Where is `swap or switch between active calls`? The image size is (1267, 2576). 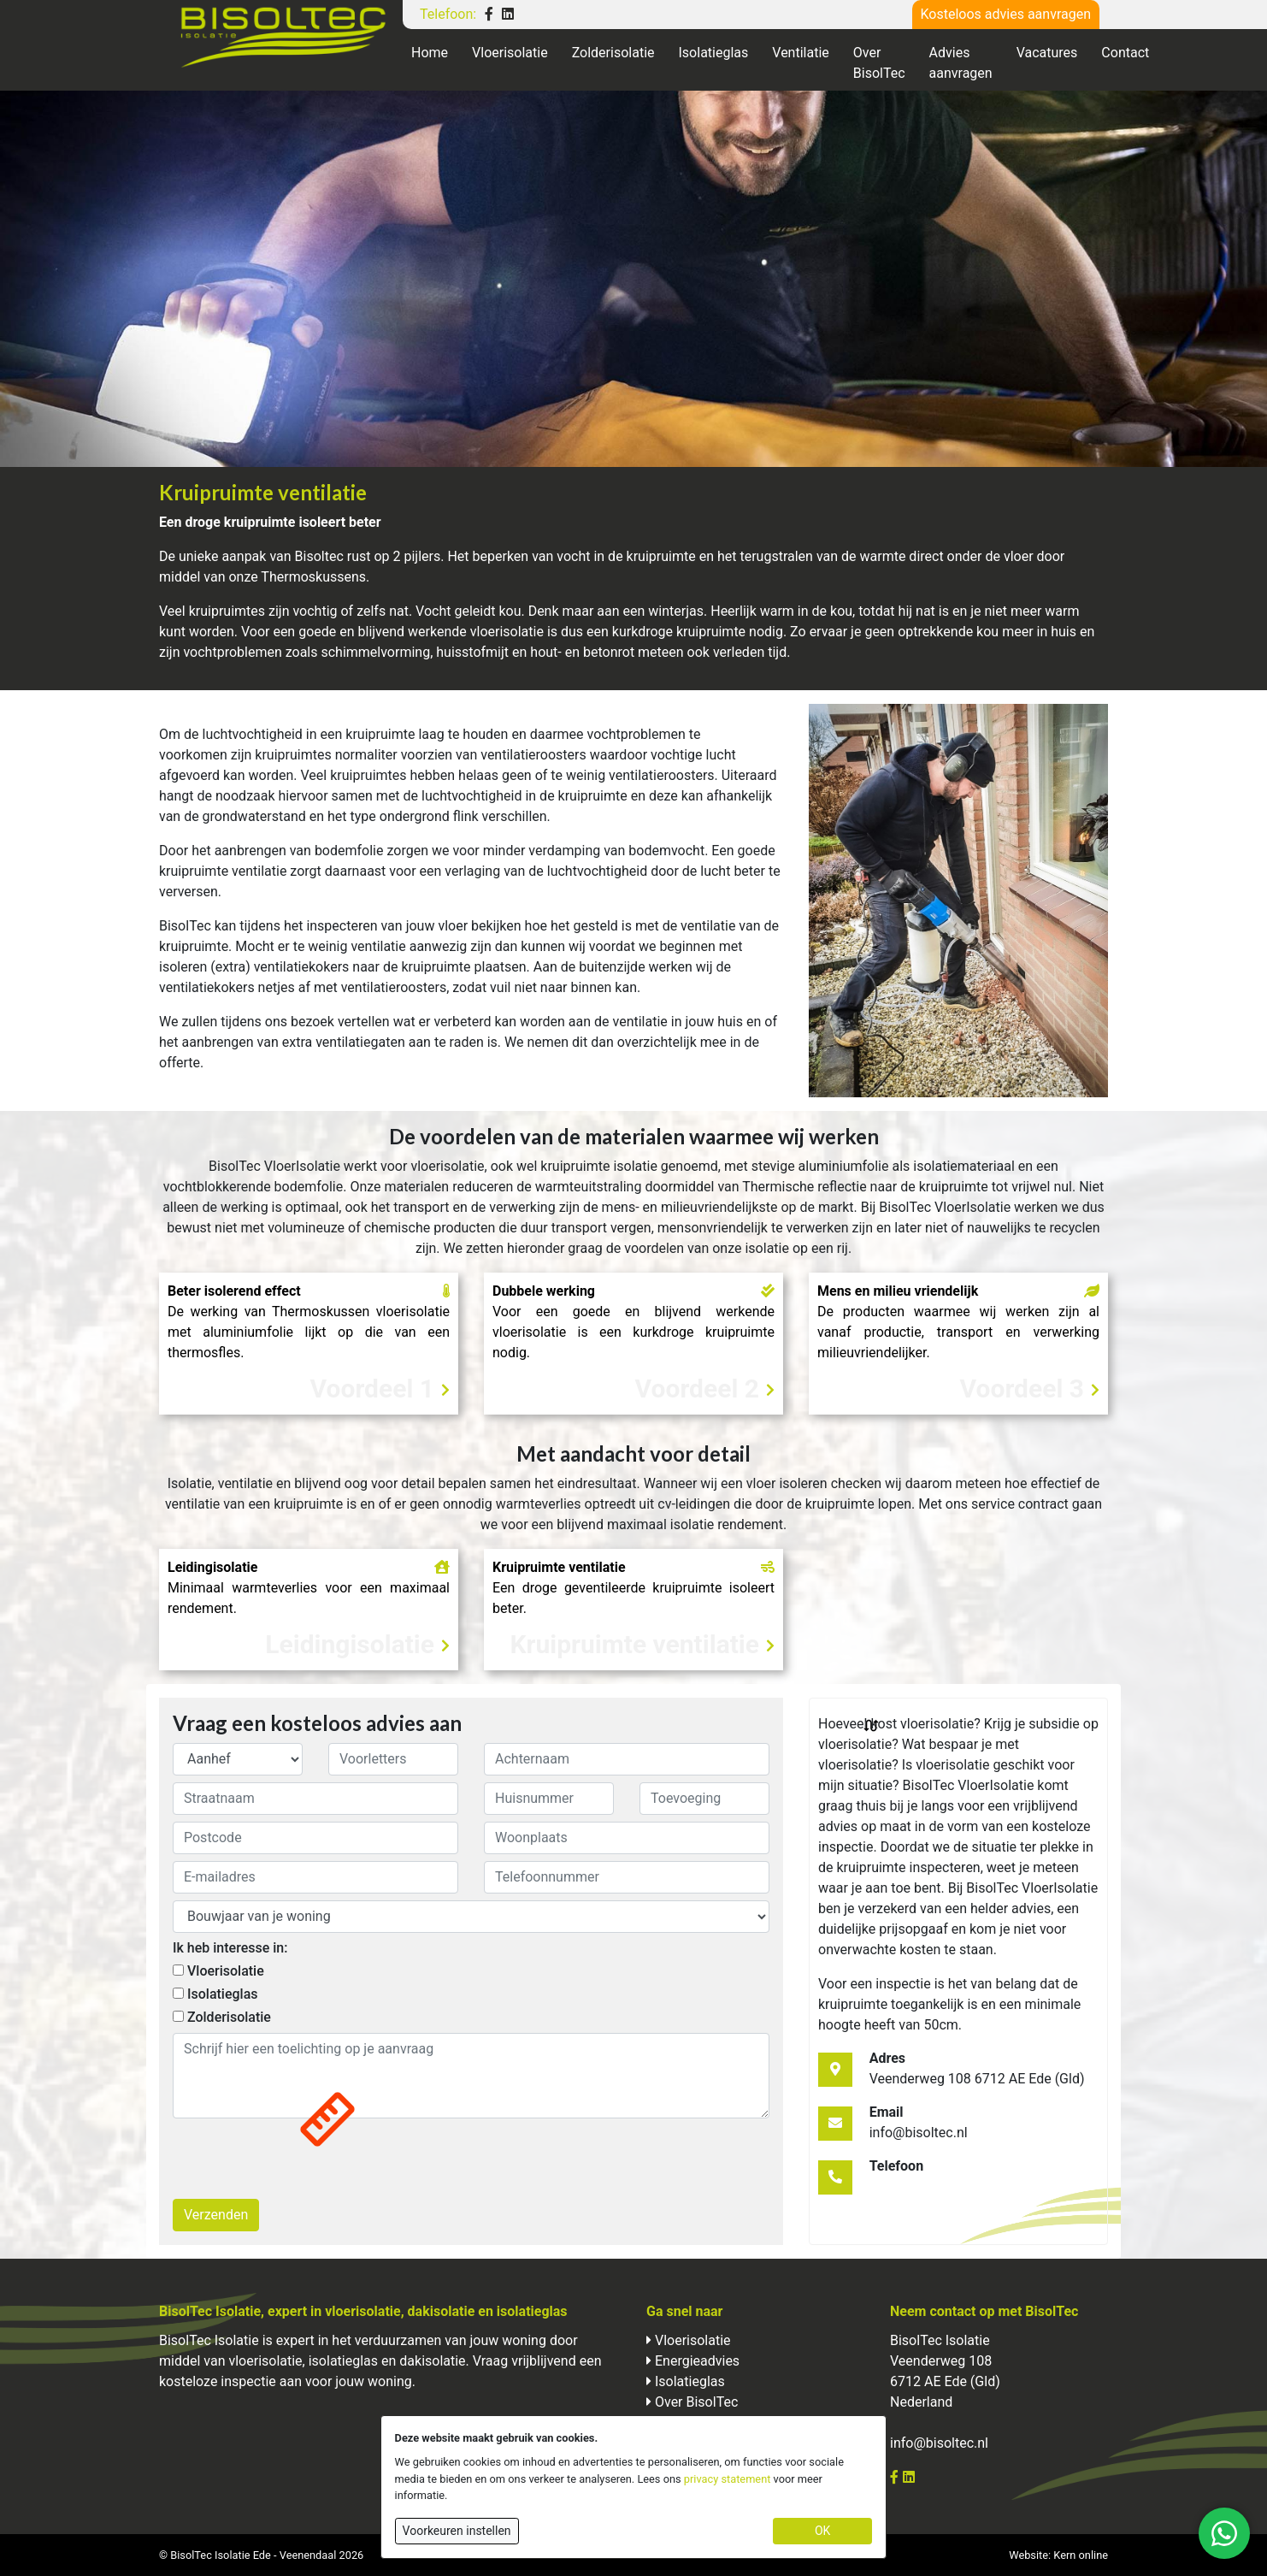 swap or switch between active calls is located at coordinates (871, 1726).